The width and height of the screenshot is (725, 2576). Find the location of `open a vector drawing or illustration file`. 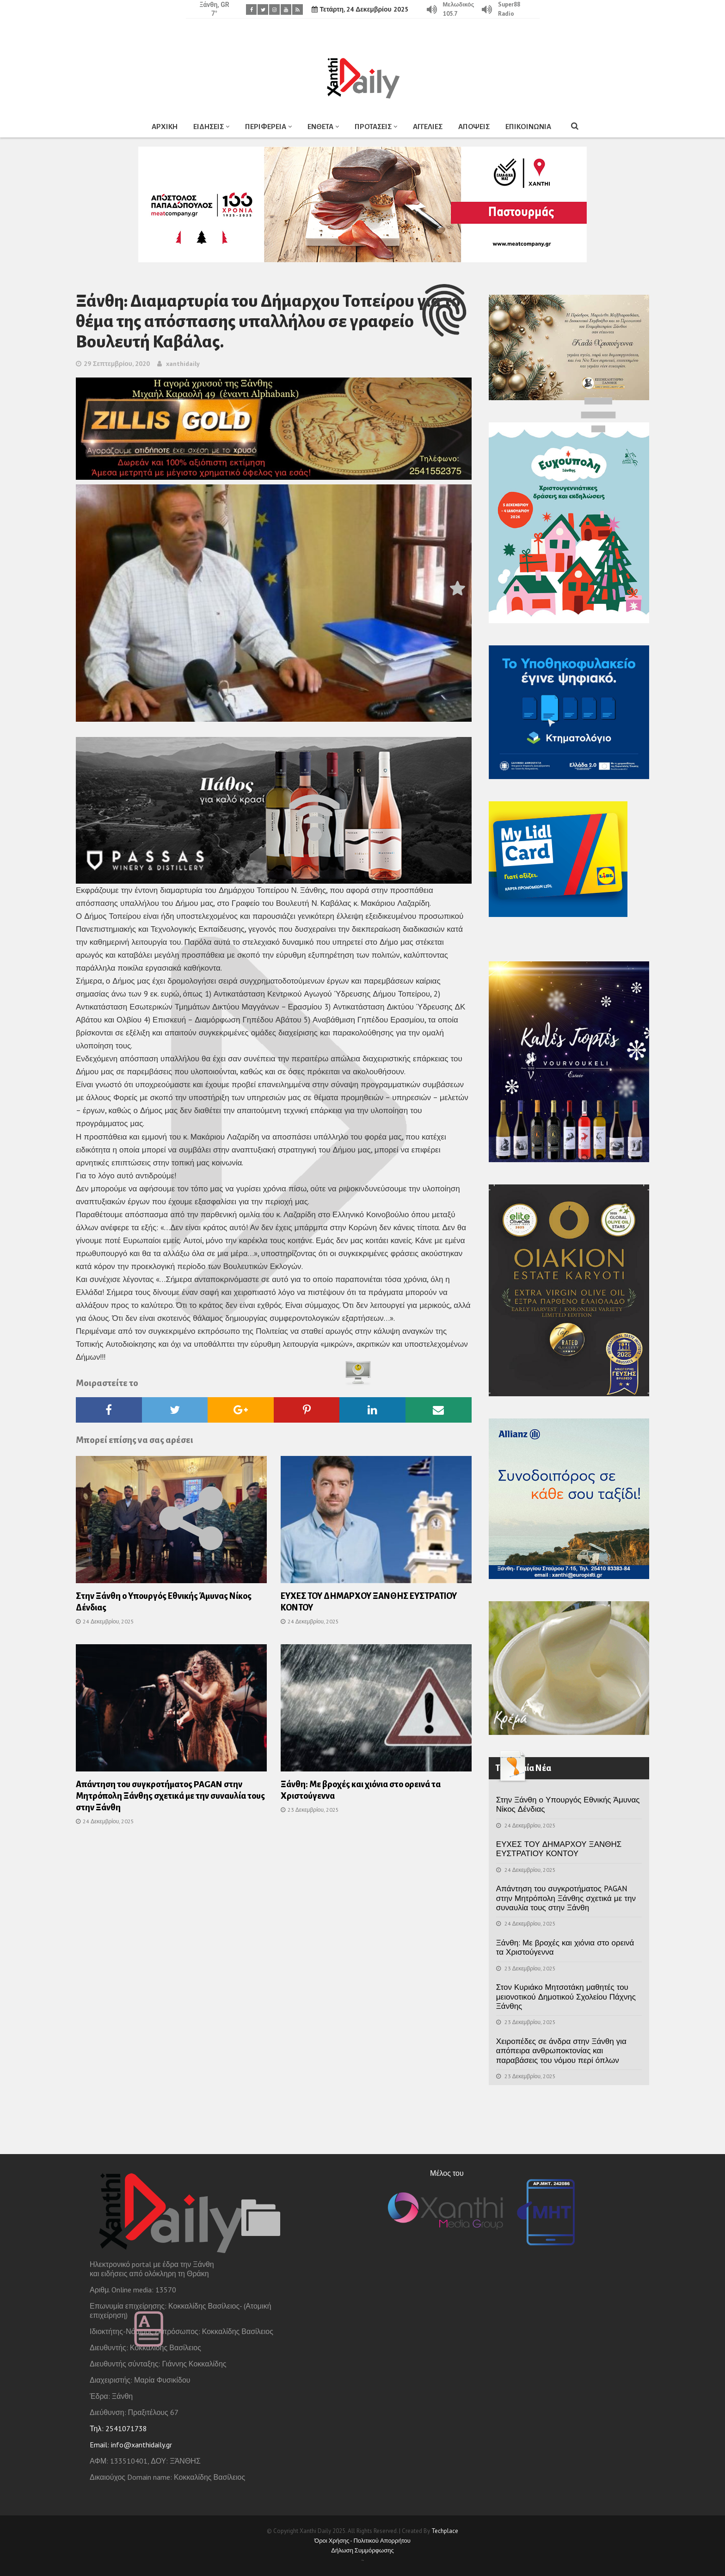

open a vector drawing or illustration file is located at coordinates (513, 1766).